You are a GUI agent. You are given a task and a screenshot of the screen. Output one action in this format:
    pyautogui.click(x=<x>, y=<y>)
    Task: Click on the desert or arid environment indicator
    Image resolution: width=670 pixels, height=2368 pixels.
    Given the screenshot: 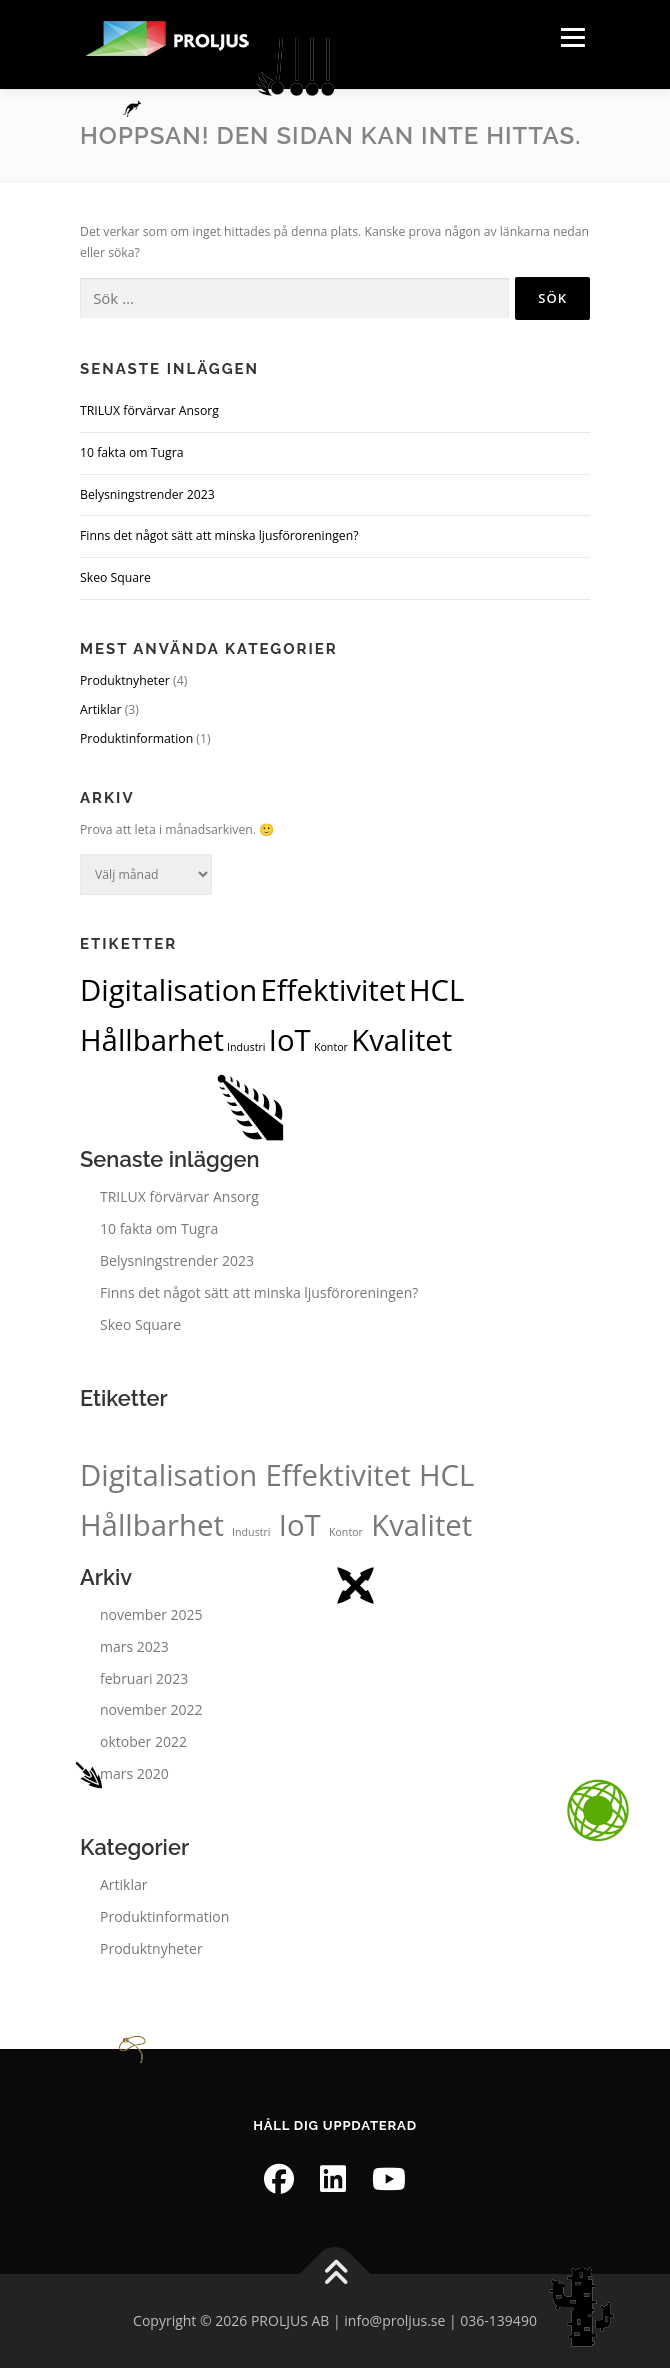 What is the action you would take?
    pyautogui.click(x=574, y=2307)
    